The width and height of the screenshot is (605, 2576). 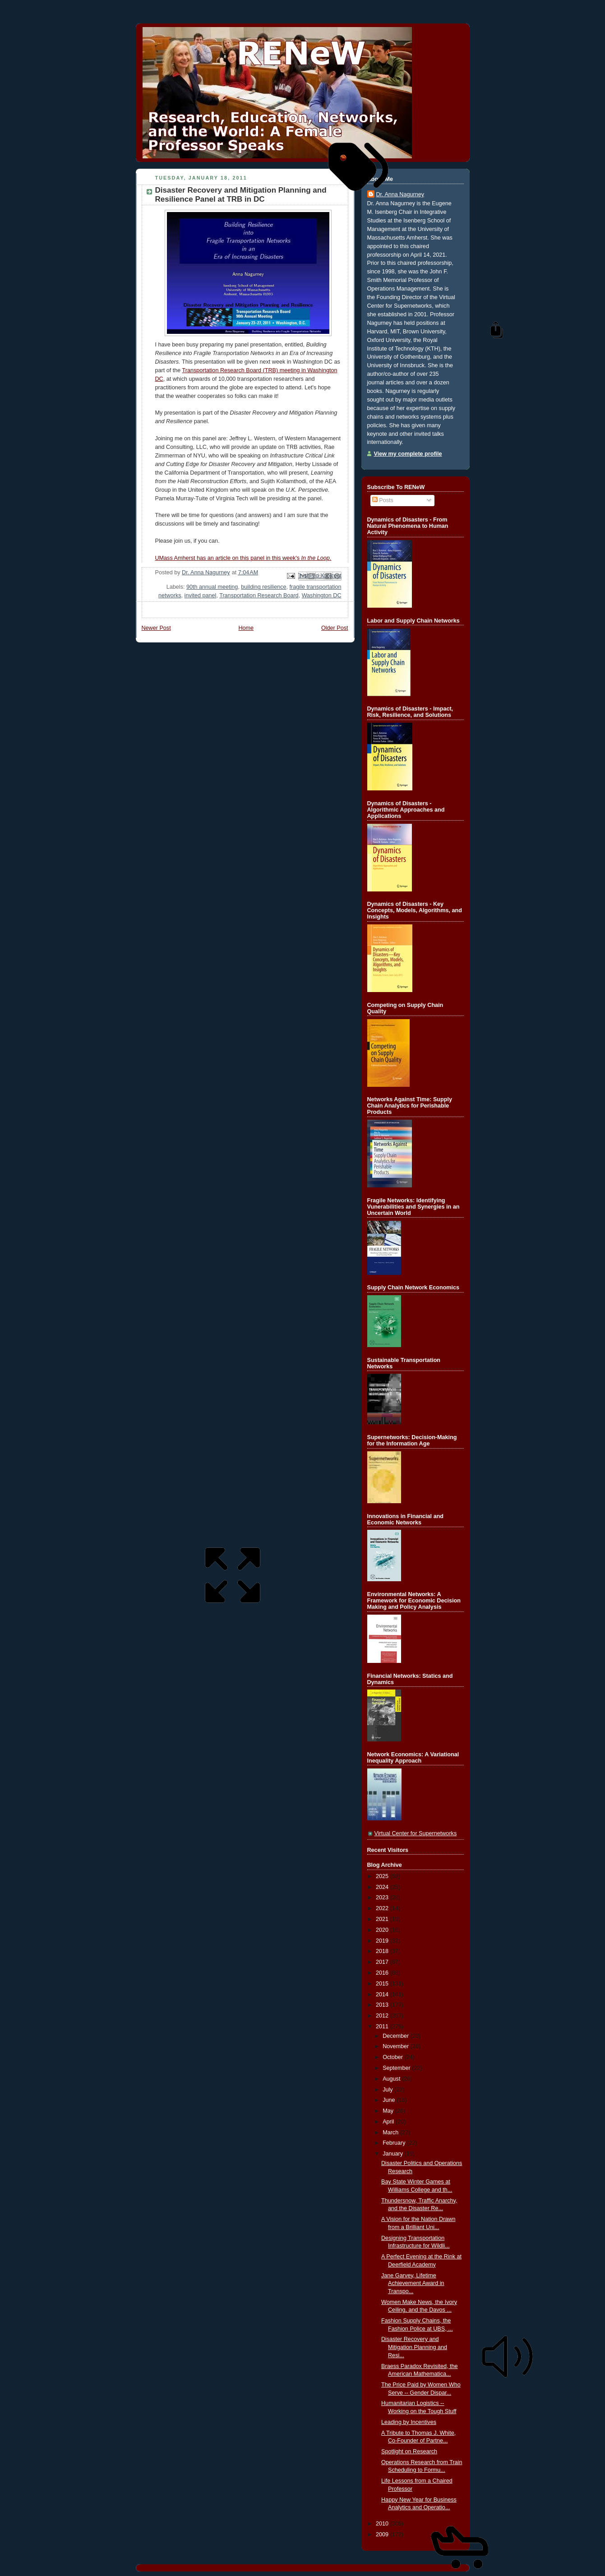 What do you see at coordinates (507, 2356) in the screenshot?
I see `unmute audio or turn sound on` at bounding box center [507, 2356].